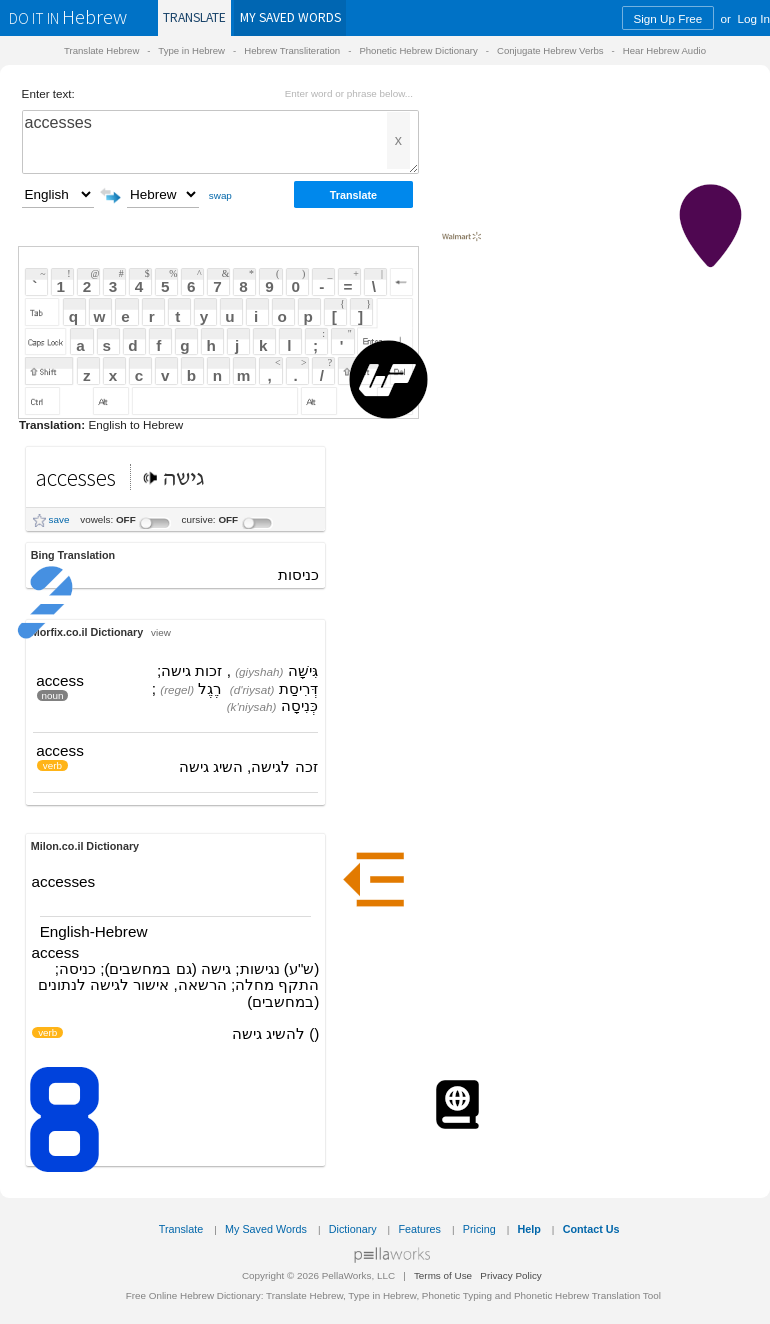  I want to click on open the Eight Sleep app, so click(64, 1119).